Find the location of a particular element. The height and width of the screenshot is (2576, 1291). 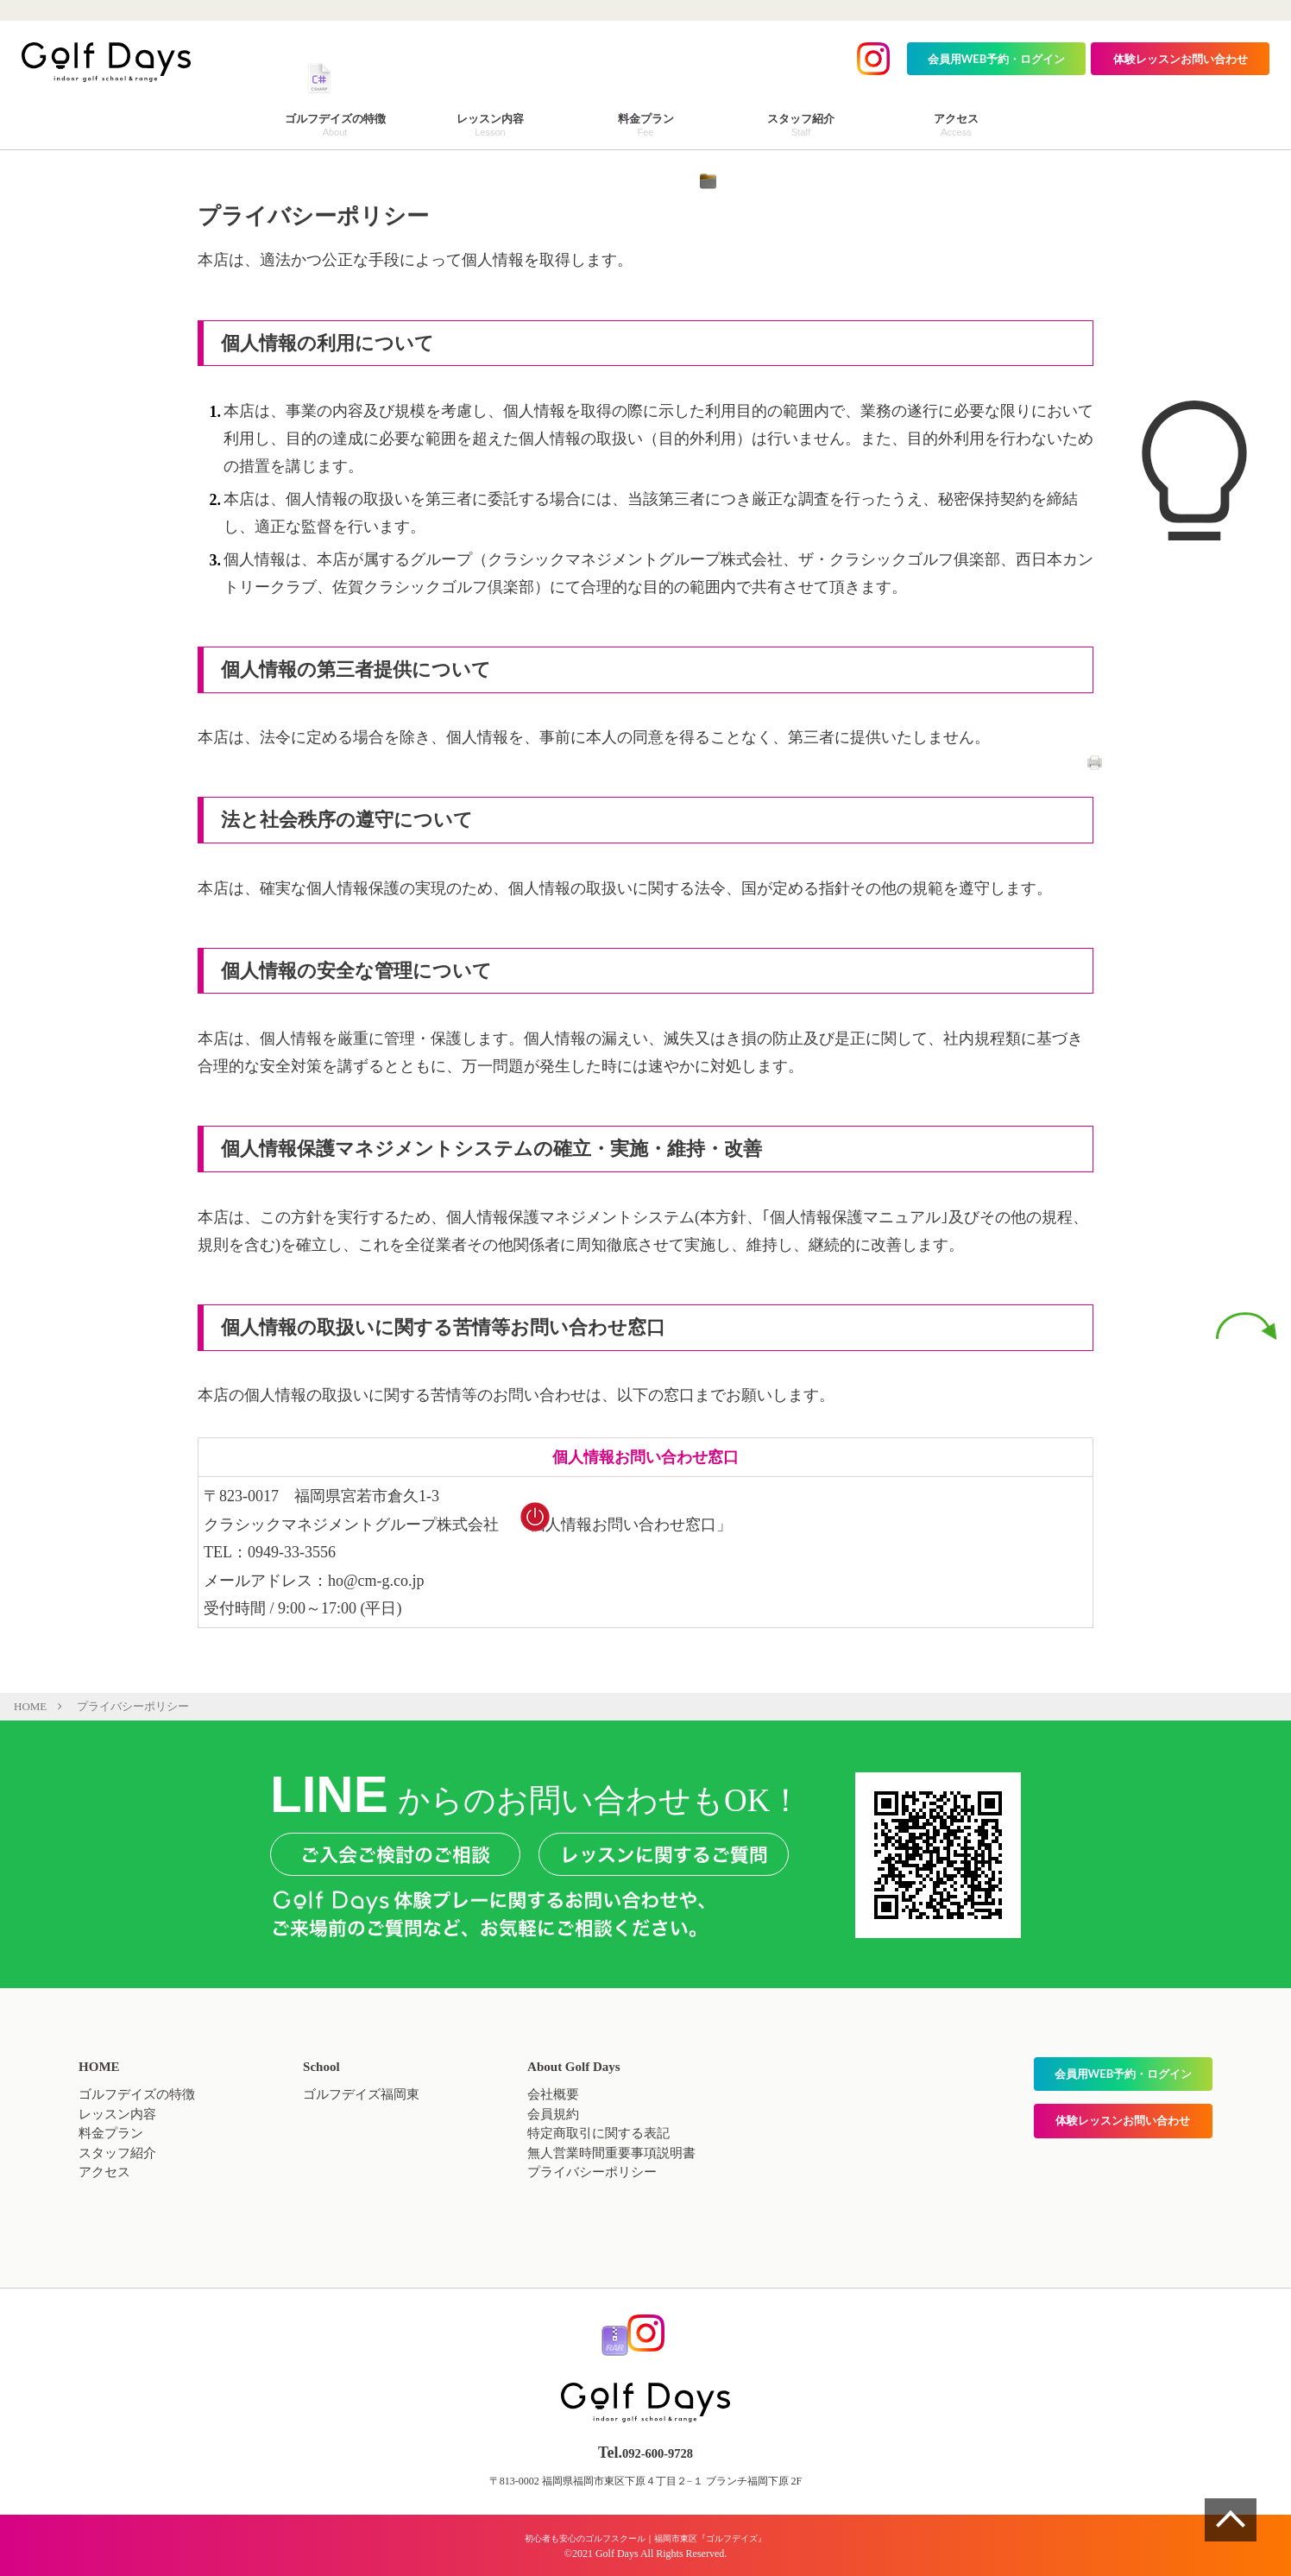

redo the last undone action is located at coordinates (1246, 1325).